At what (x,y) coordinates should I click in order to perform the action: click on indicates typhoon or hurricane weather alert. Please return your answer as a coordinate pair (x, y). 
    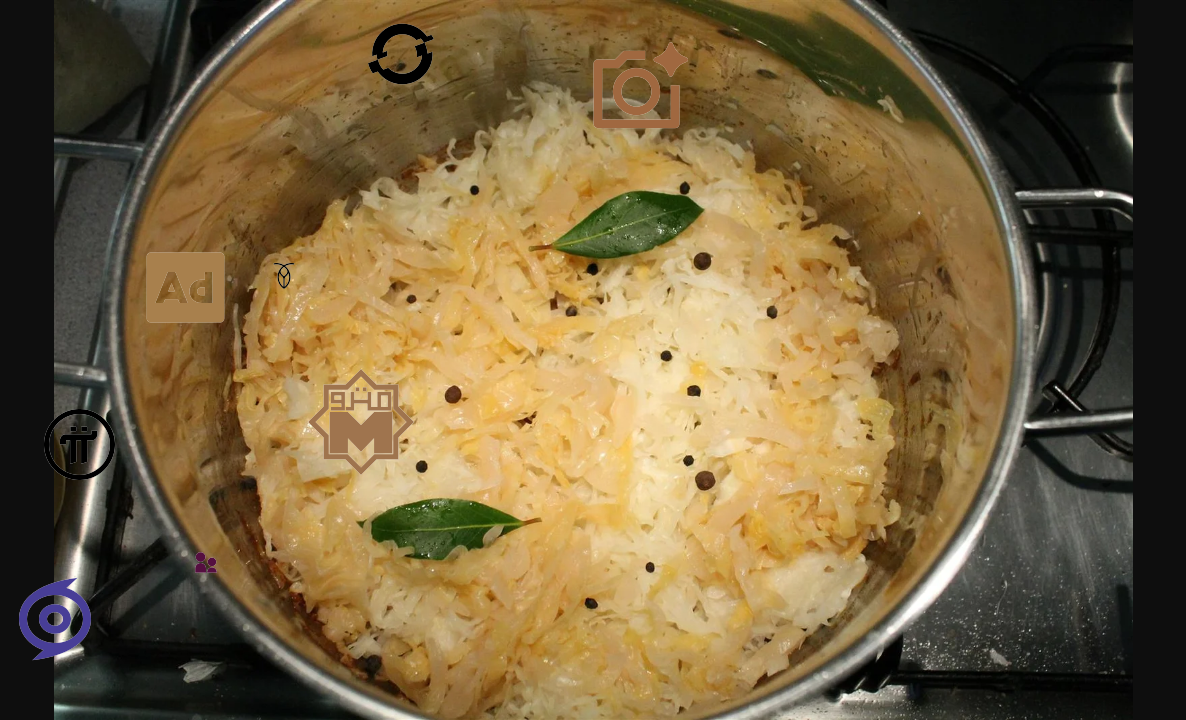
    Looking at the image, I should click on (55, 619).